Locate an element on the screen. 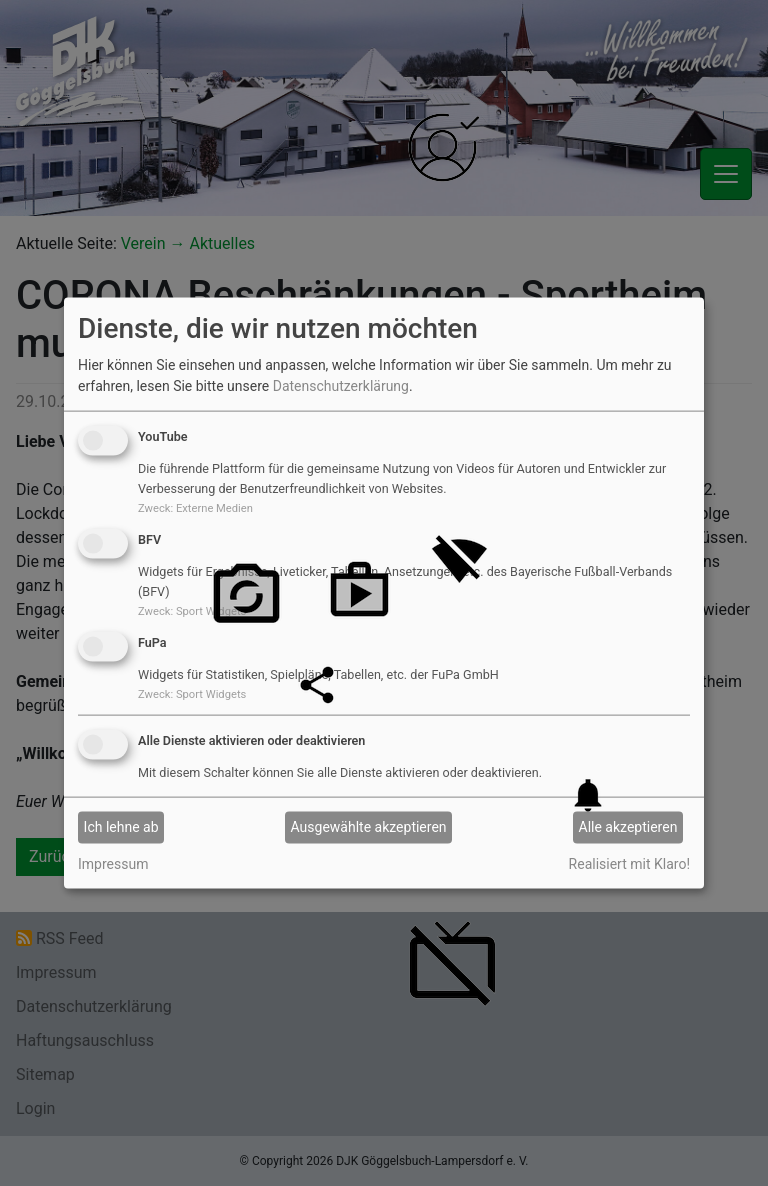 The width and height of the screenshot is (768, 1186). share this content with others is located at coordinates (317, 685).